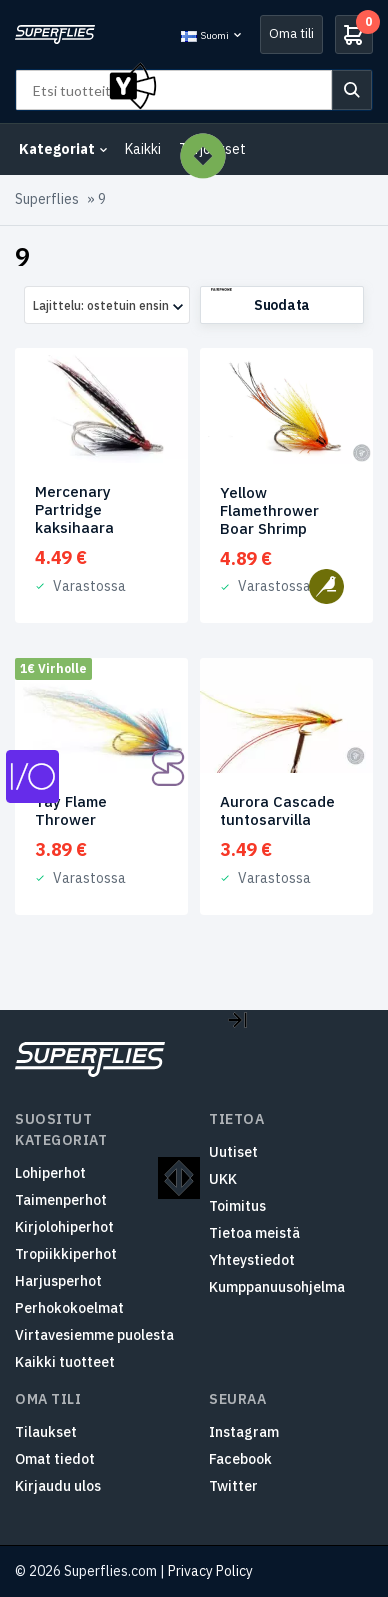 This screenshot has width=388, height=1597. Describe the element at coordinates (168, 768) in the screenshot. I see `open Session messaging app` at that location.